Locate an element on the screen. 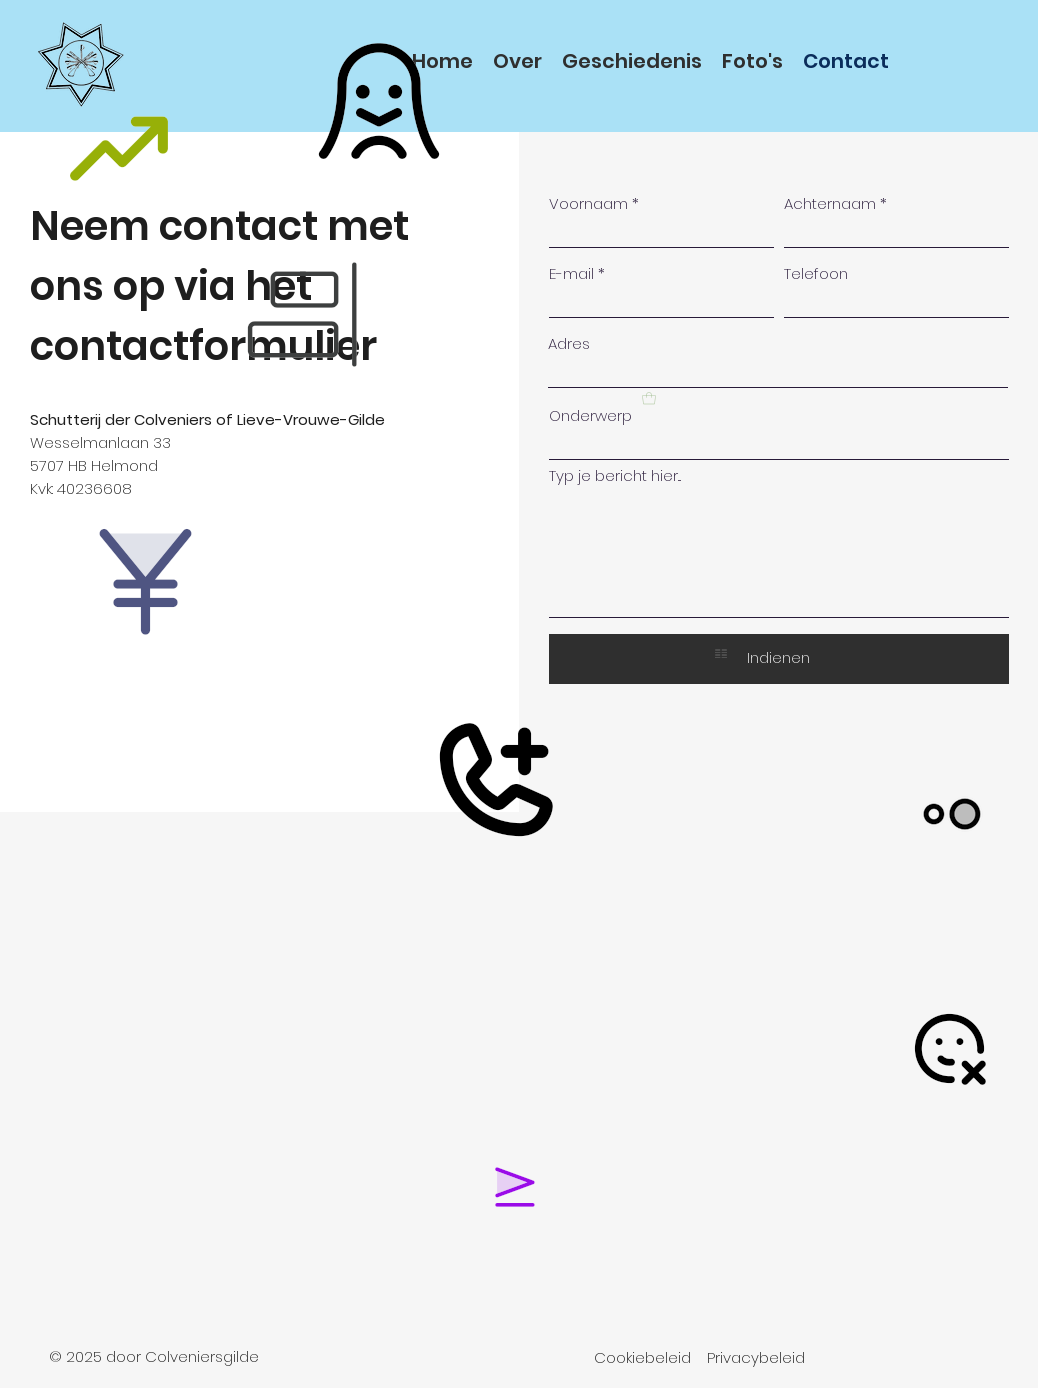 This screenshot has width=1038, height=1388. view trending or popular content is located at coordinates (119, 152).